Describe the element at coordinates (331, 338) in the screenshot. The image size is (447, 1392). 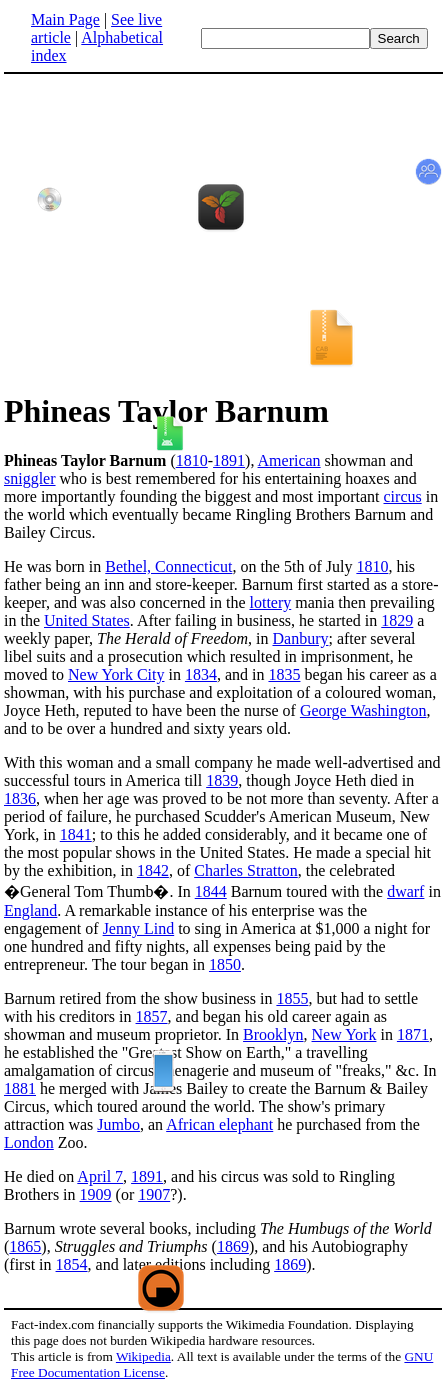
I see `a compressed cabinet (.cab) archive file` at that location.